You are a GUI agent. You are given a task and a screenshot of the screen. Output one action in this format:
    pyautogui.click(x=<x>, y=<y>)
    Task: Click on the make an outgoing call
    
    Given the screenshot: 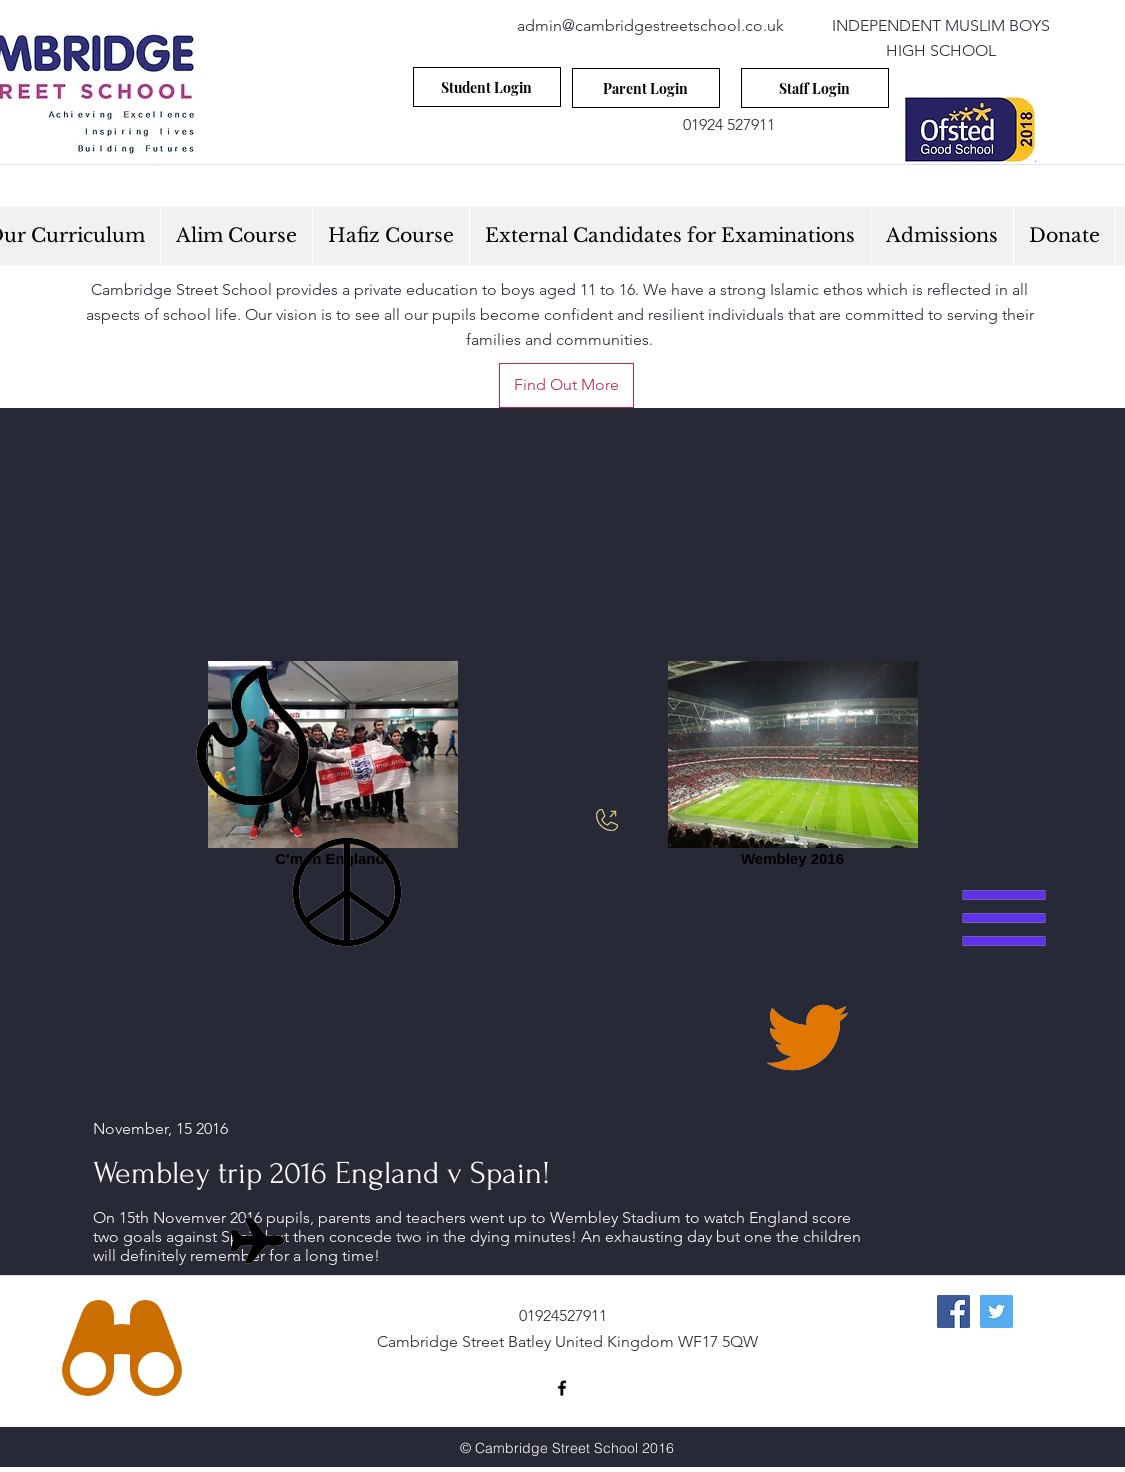 What is the action you would take?
    pyautogui.click(x=607, y=819)
    